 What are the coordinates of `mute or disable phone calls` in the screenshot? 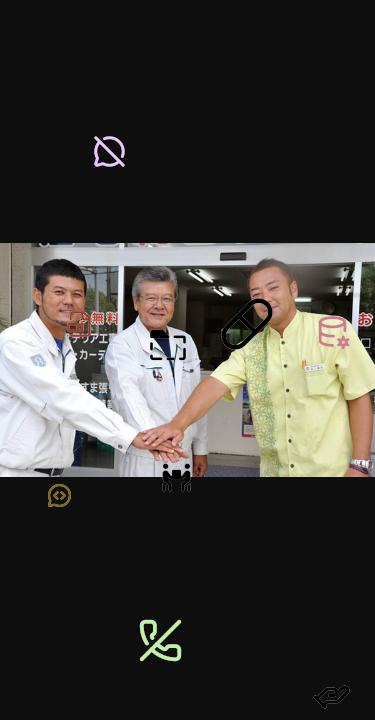 It's located at (160, 640).